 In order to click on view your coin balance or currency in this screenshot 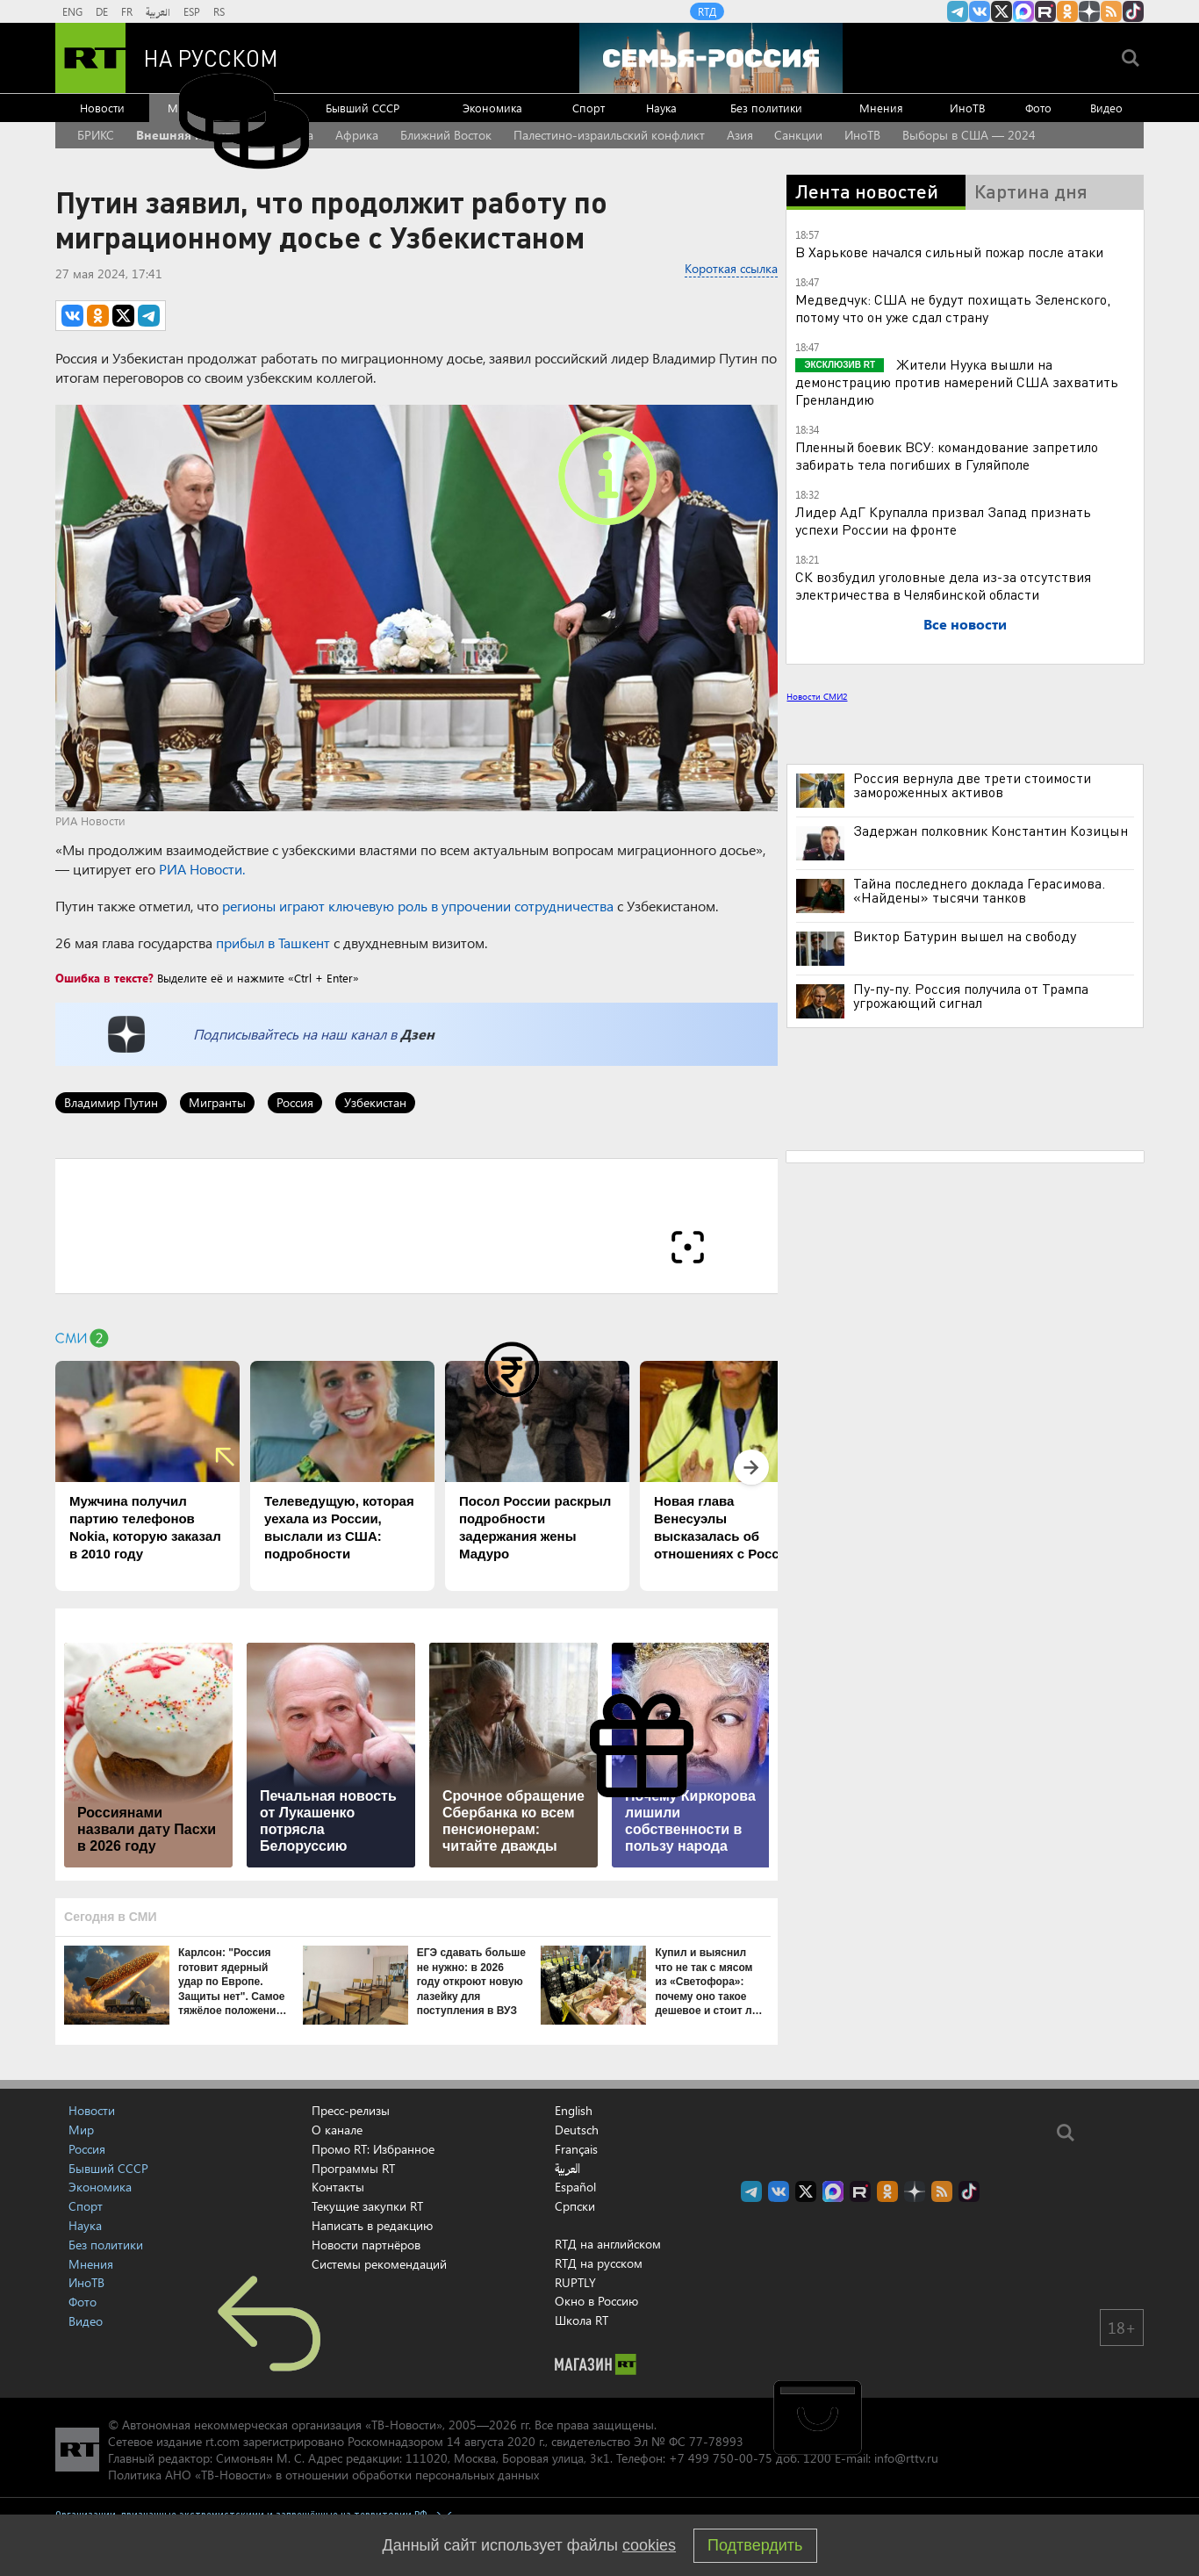, I will do `click(244, 121)`.